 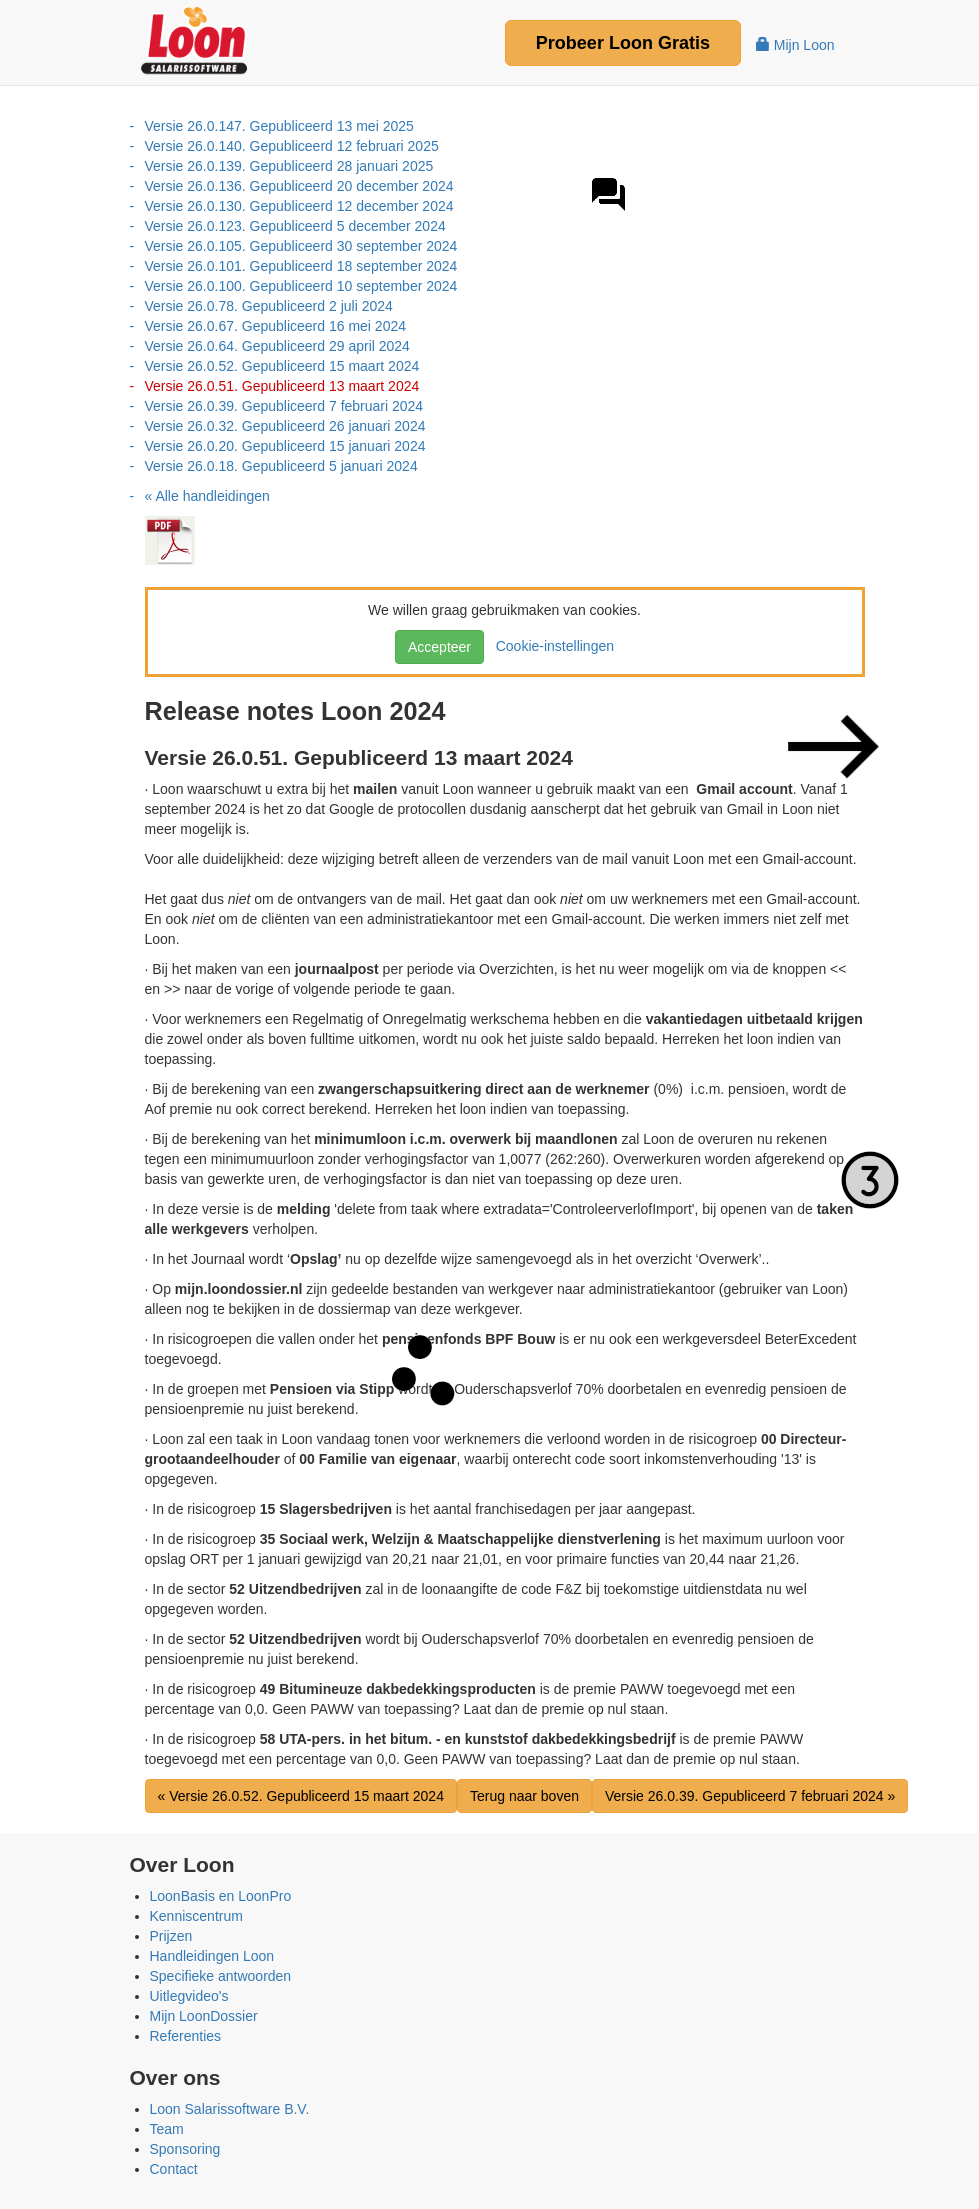 I want to click on indicates step three in a multi-step process, so click(x=870, y=1180).